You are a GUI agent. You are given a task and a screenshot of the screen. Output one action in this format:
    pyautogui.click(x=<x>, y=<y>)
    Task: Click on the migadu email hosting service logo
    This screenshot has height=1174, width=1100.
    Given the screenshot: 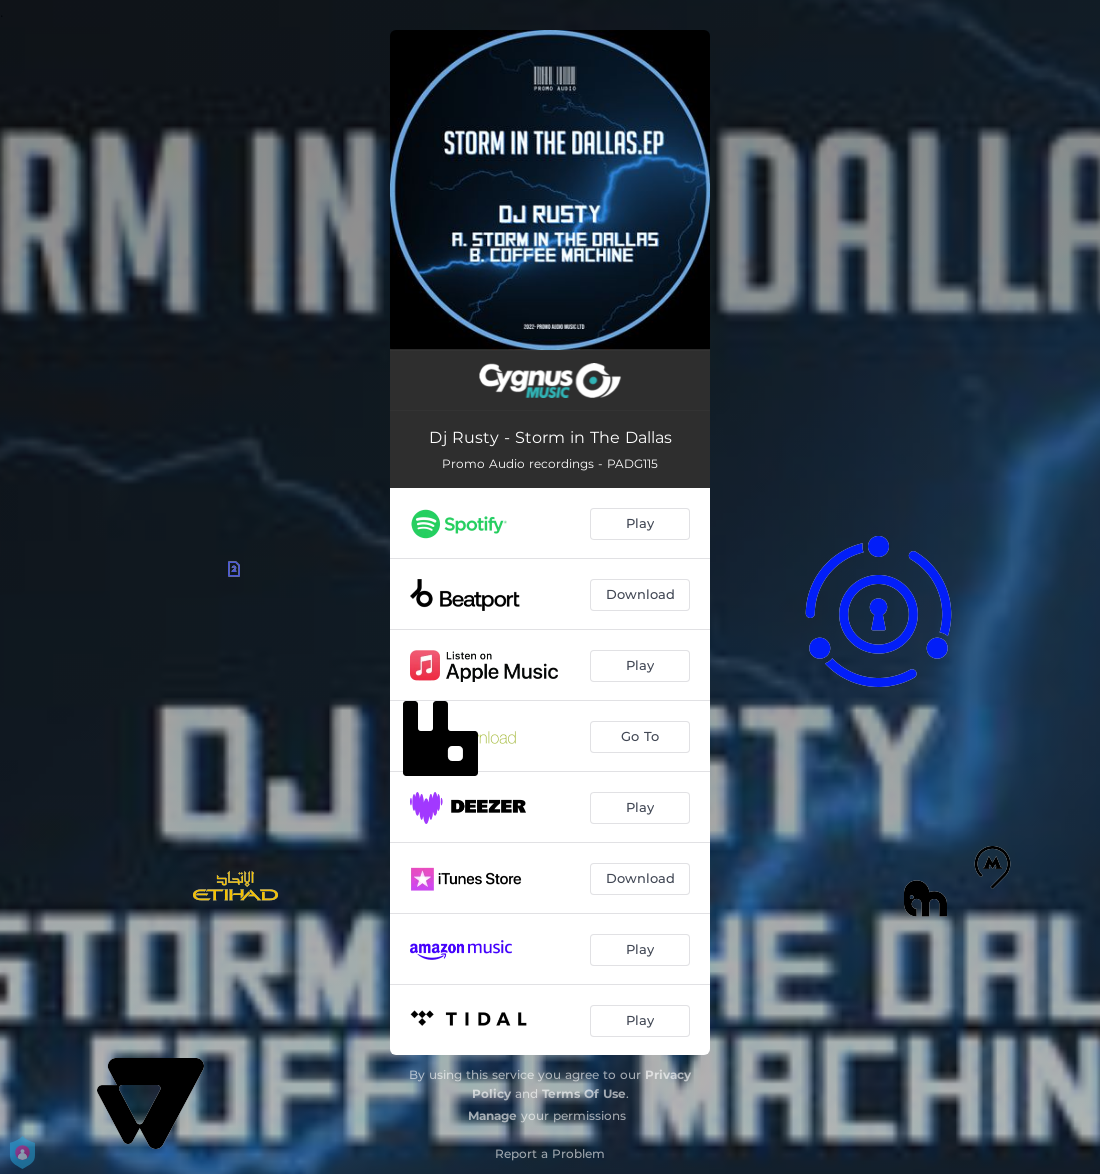 What is the action you would take?
    pyautogui.click(x=925, y=898)
    